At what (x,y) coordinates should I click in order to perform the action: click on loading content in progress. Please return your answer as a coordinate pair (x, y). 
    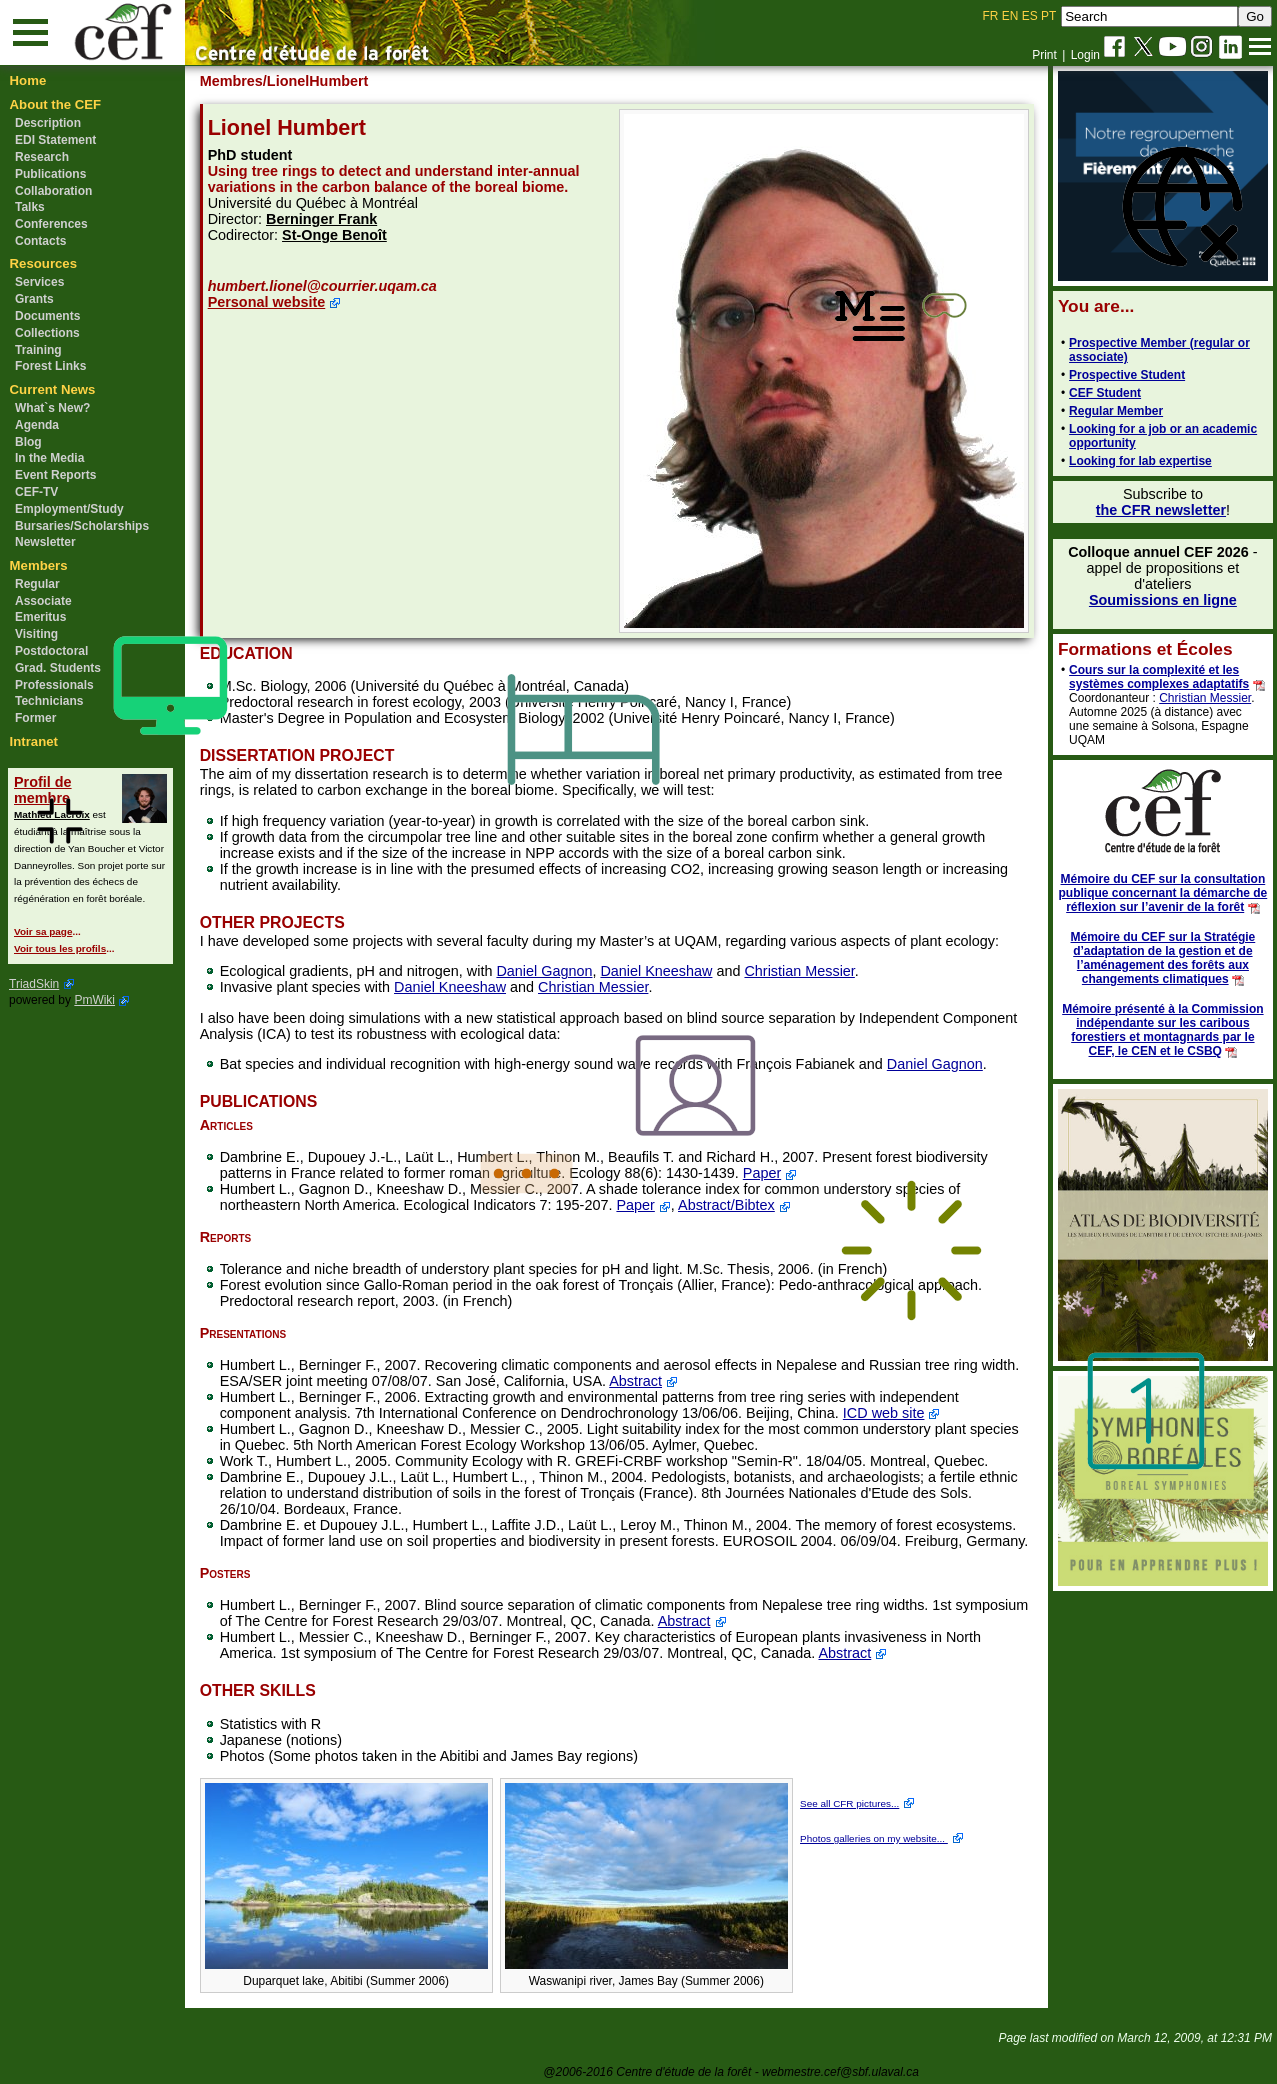
    Looking at the image, I should click on (911, 1250).